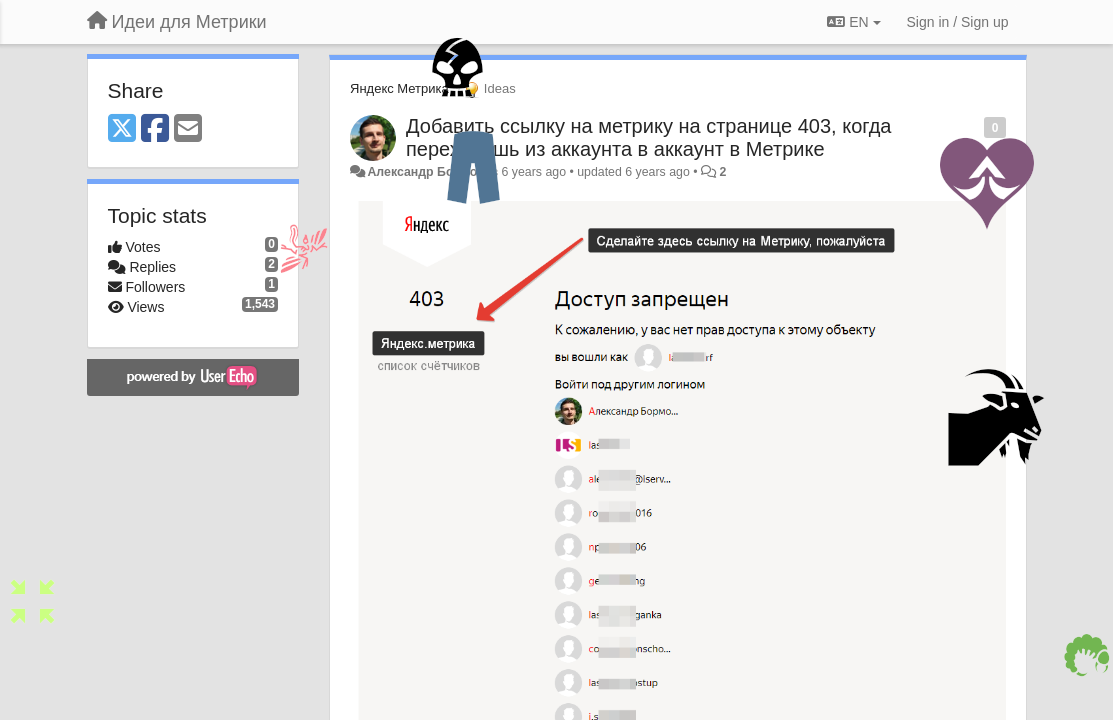 The height and width of the screenshot is (720, 1113). Describe the element at coordinates (32, 601) in the screenshot. I see `exit fullscreen mode` at that location.